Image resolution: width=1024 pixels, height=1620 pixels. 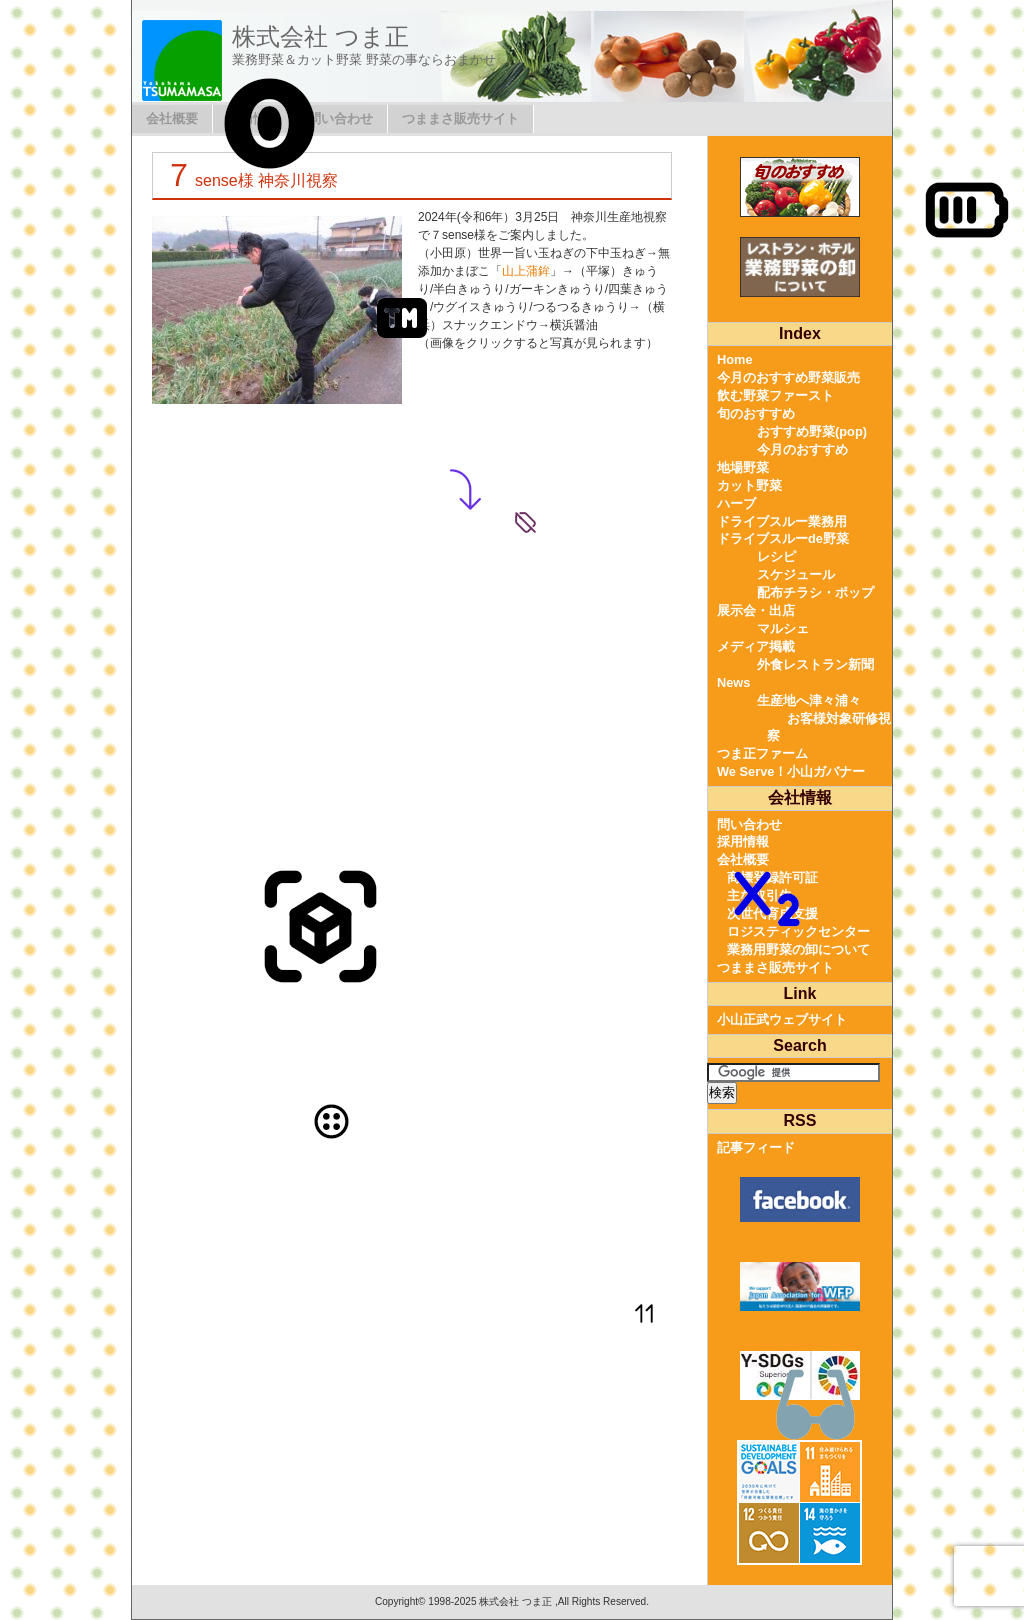 What do you see at coordinates (645, 1313) in the screenshot?
I see `indicates item number 11 in a list or sequence` at bounding box center [645, 1313].